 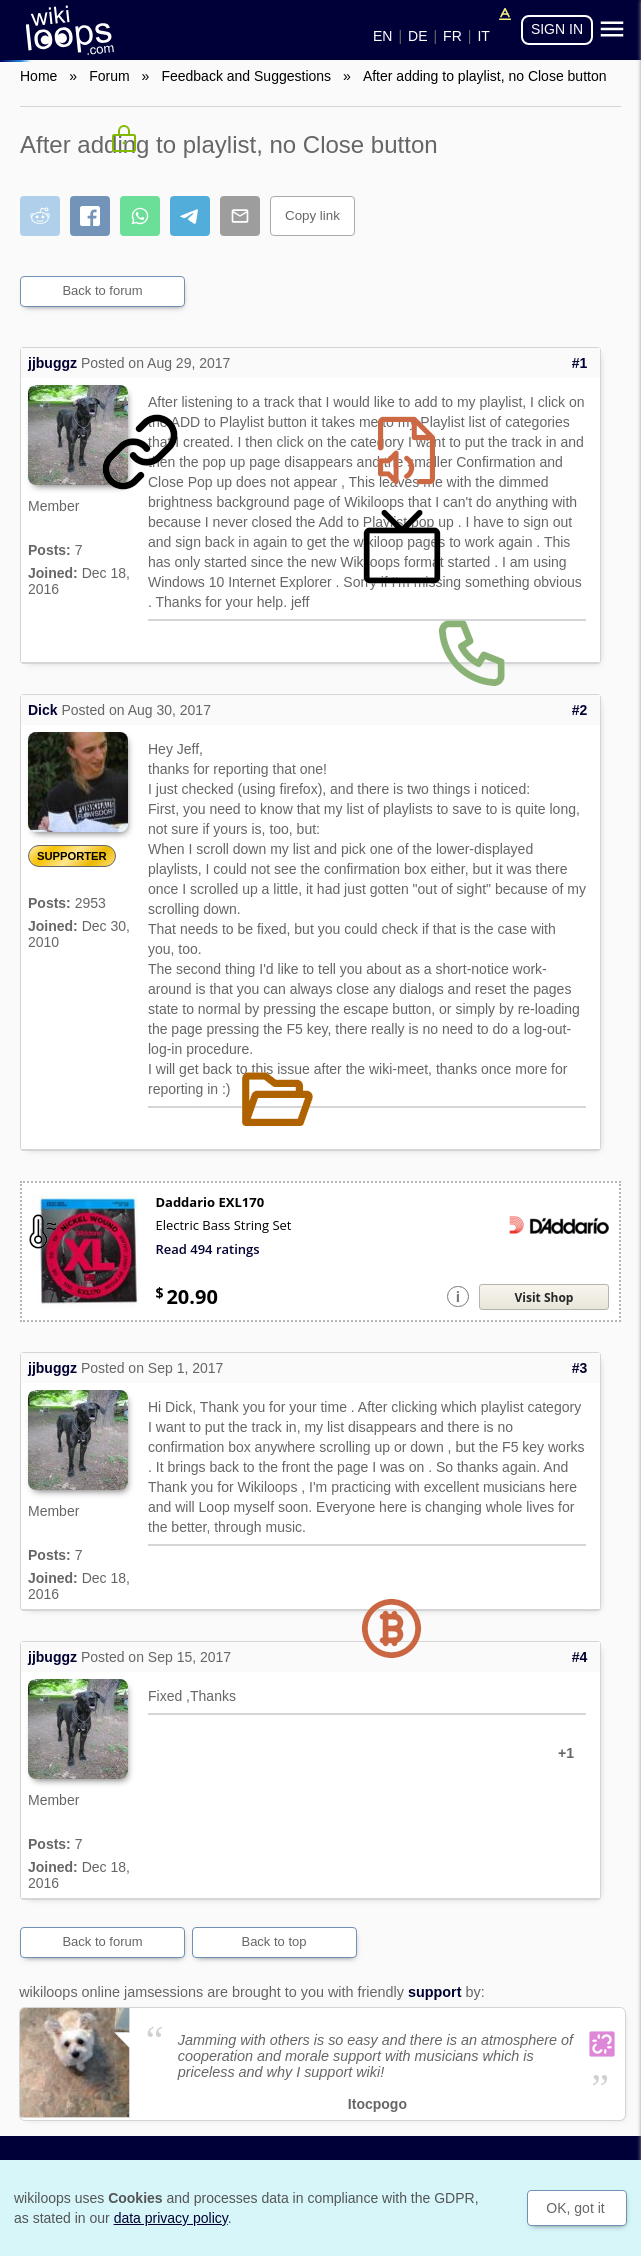 What do you see at coordinates (39, 1231) in the screenshot?
I see `indicates high temperature or heat warning` at bounding box center [39, 1231].